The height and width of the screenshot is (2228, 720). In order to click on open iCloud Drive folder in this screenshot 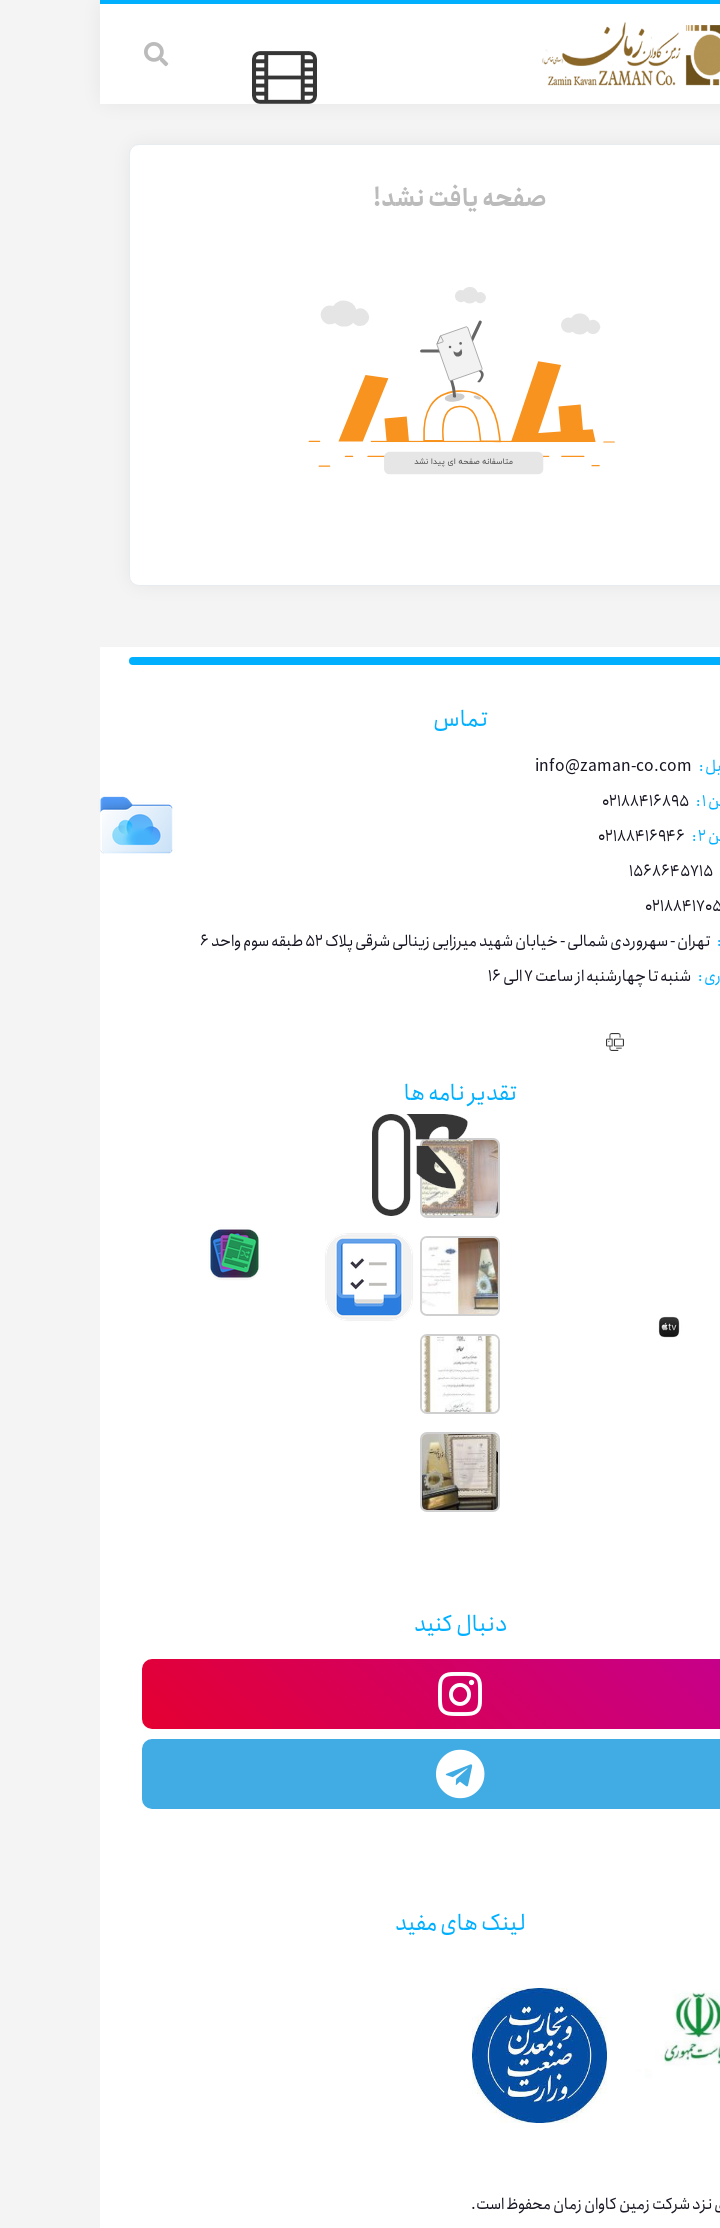, I will do `click(136, 827)`.